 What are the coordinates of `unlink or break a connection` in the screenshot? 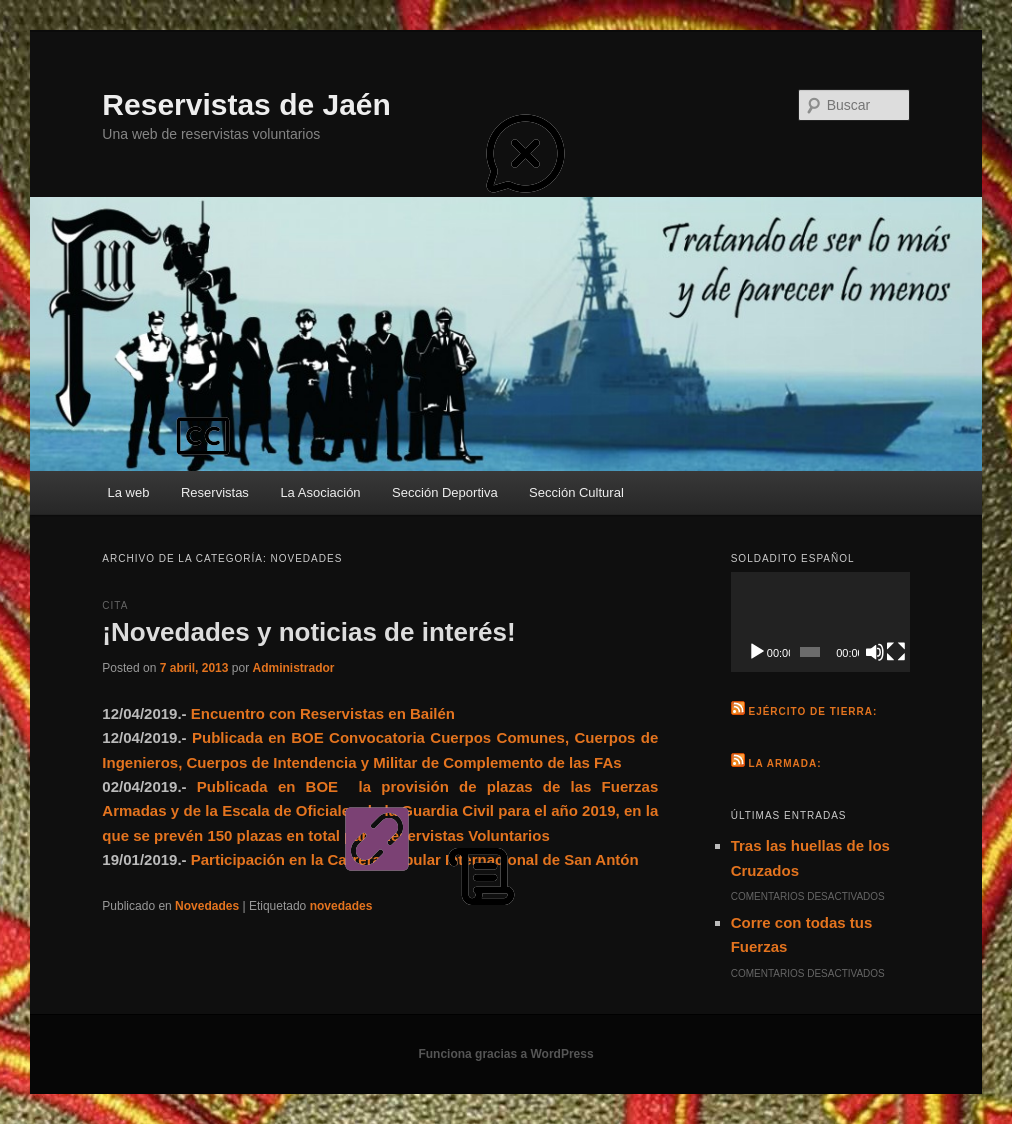 It's located at (377, 839).